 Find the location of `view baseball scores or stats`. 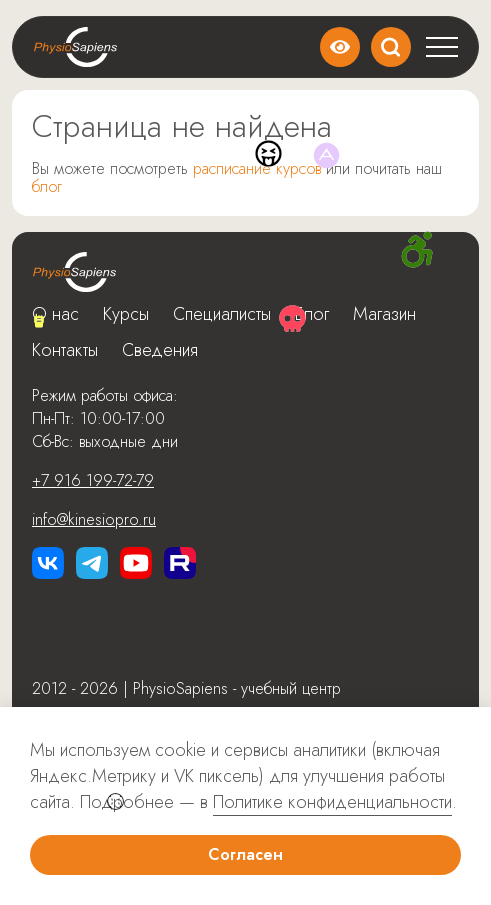

view baseball scores or stats is located at coordinates (115, 801).